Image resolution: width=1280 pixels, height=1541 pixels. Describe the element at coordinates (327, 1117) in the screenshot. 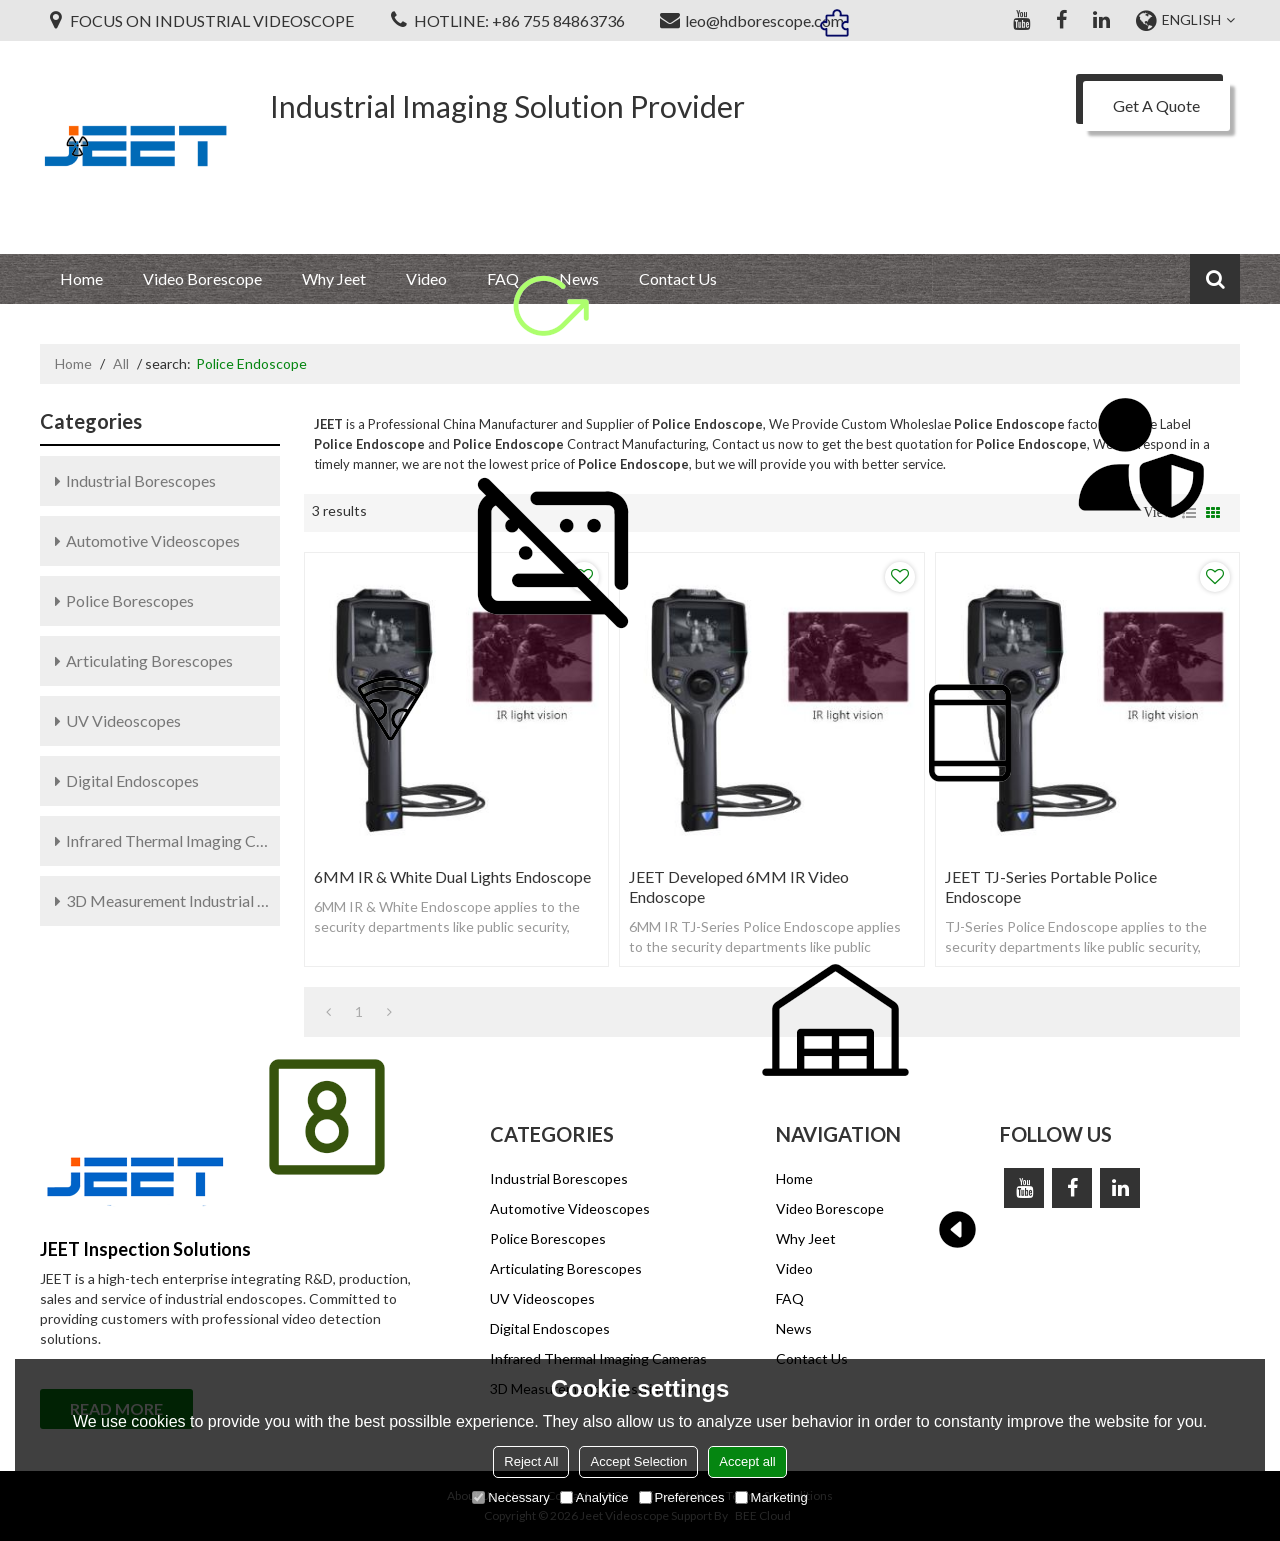

I see `select or input the number eight` at that location.